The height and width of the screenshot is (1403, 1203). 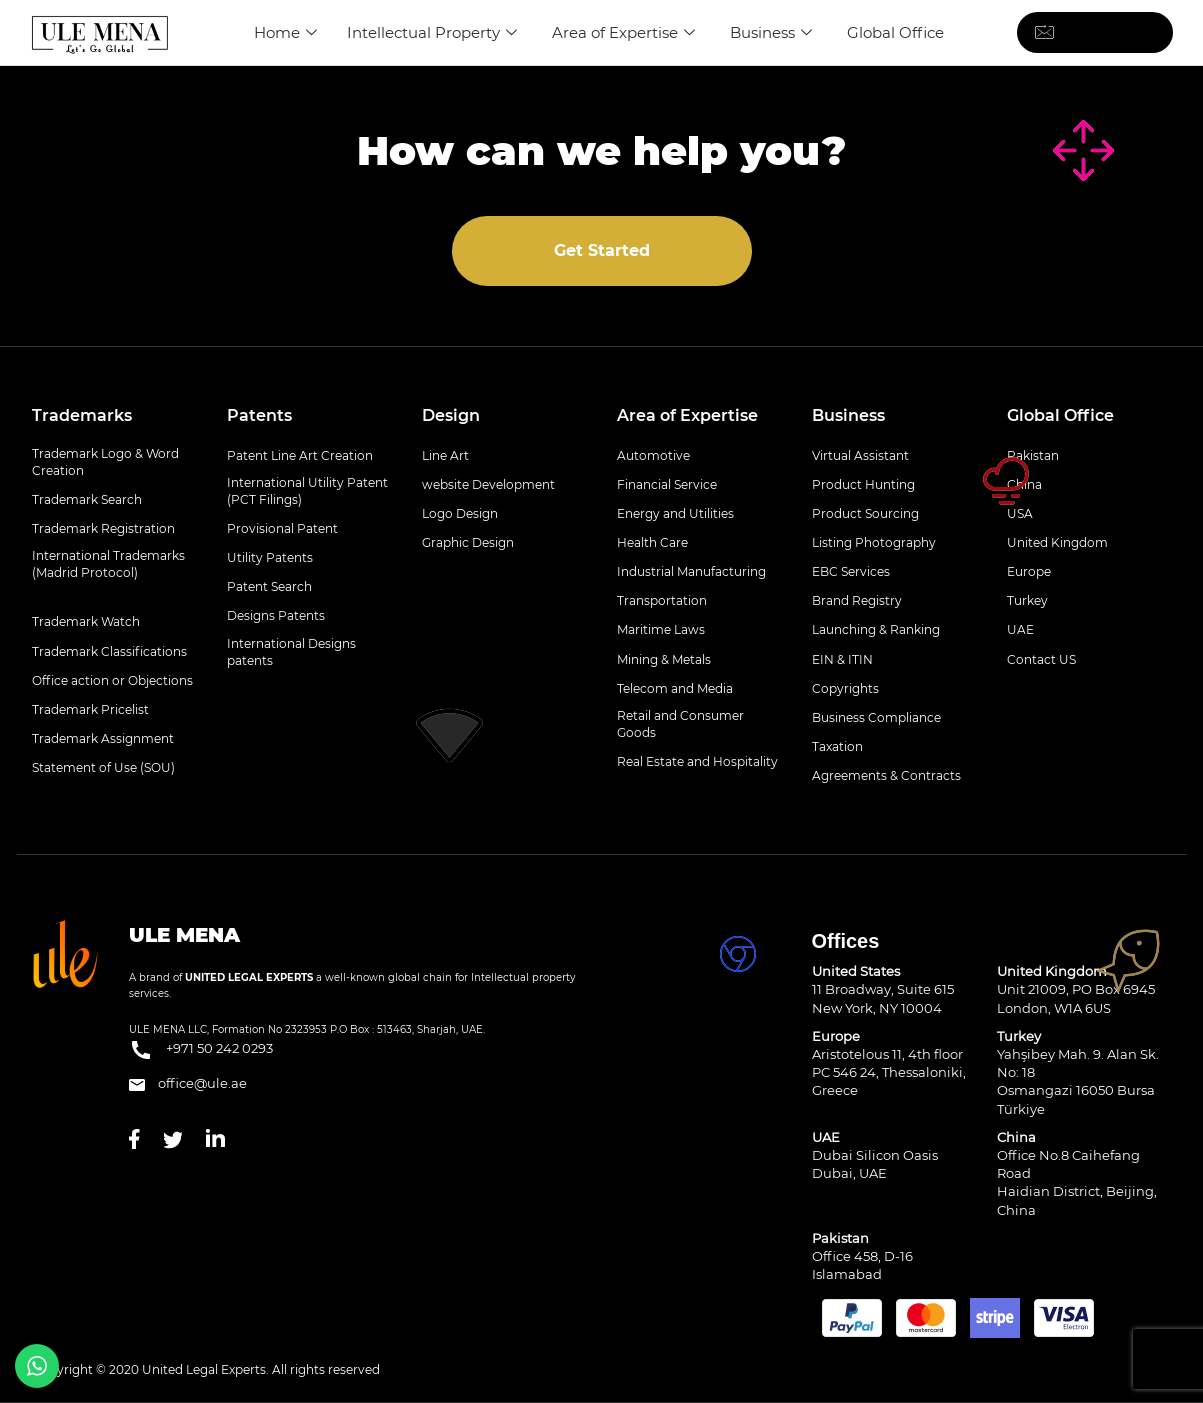 I want to click on strong wifi signal connected, so click(x=449, y=735).